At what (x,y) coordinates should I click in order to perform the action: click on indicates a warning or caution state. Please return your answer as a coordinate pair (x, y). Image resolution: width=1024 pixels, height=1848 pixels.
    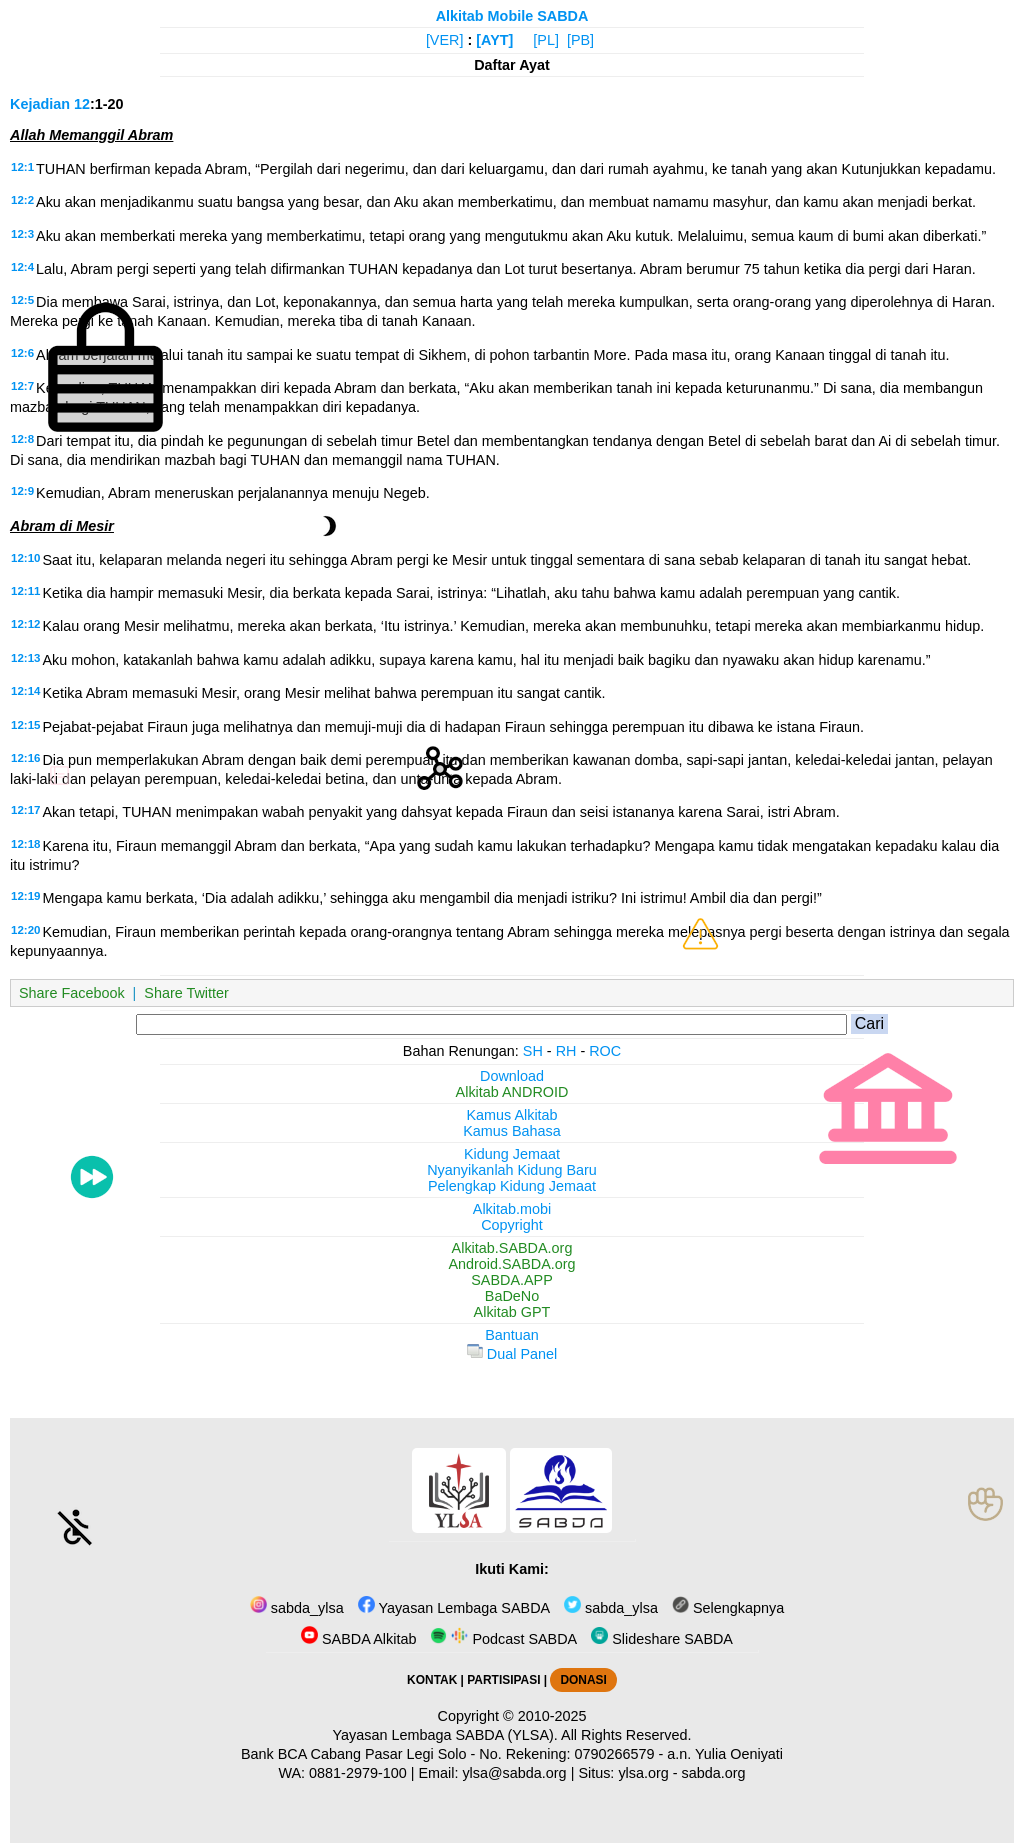
    Looking at the image, I should click on (700, 934).